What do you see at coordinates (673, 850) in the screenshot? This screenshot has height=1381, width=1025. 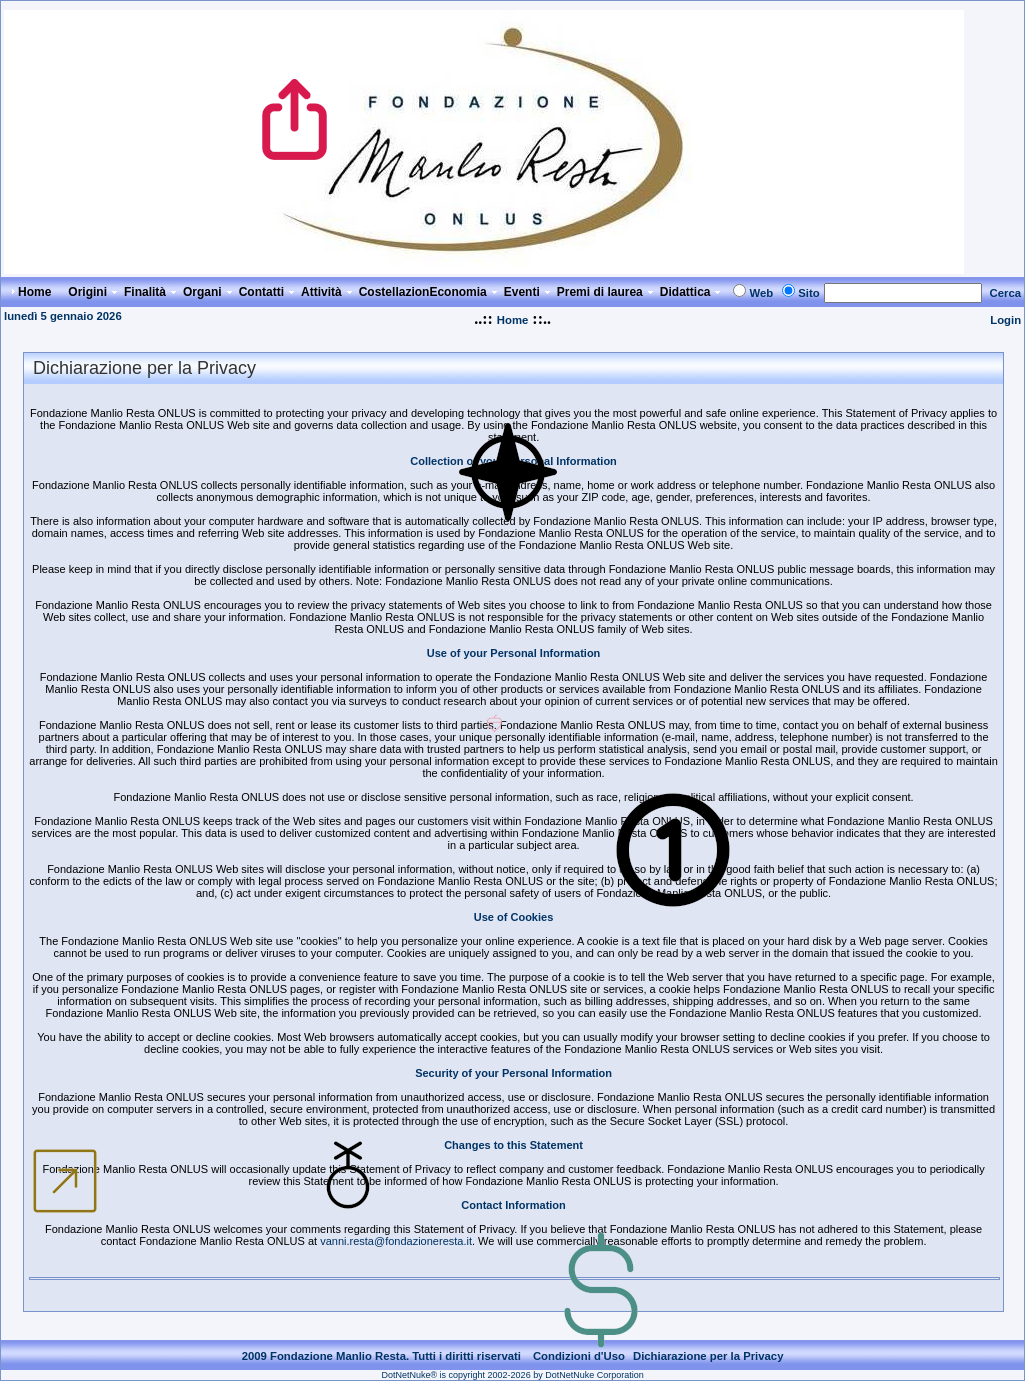 I see `indicates the first step in a sequence or process` at bounding box center [673, 850].